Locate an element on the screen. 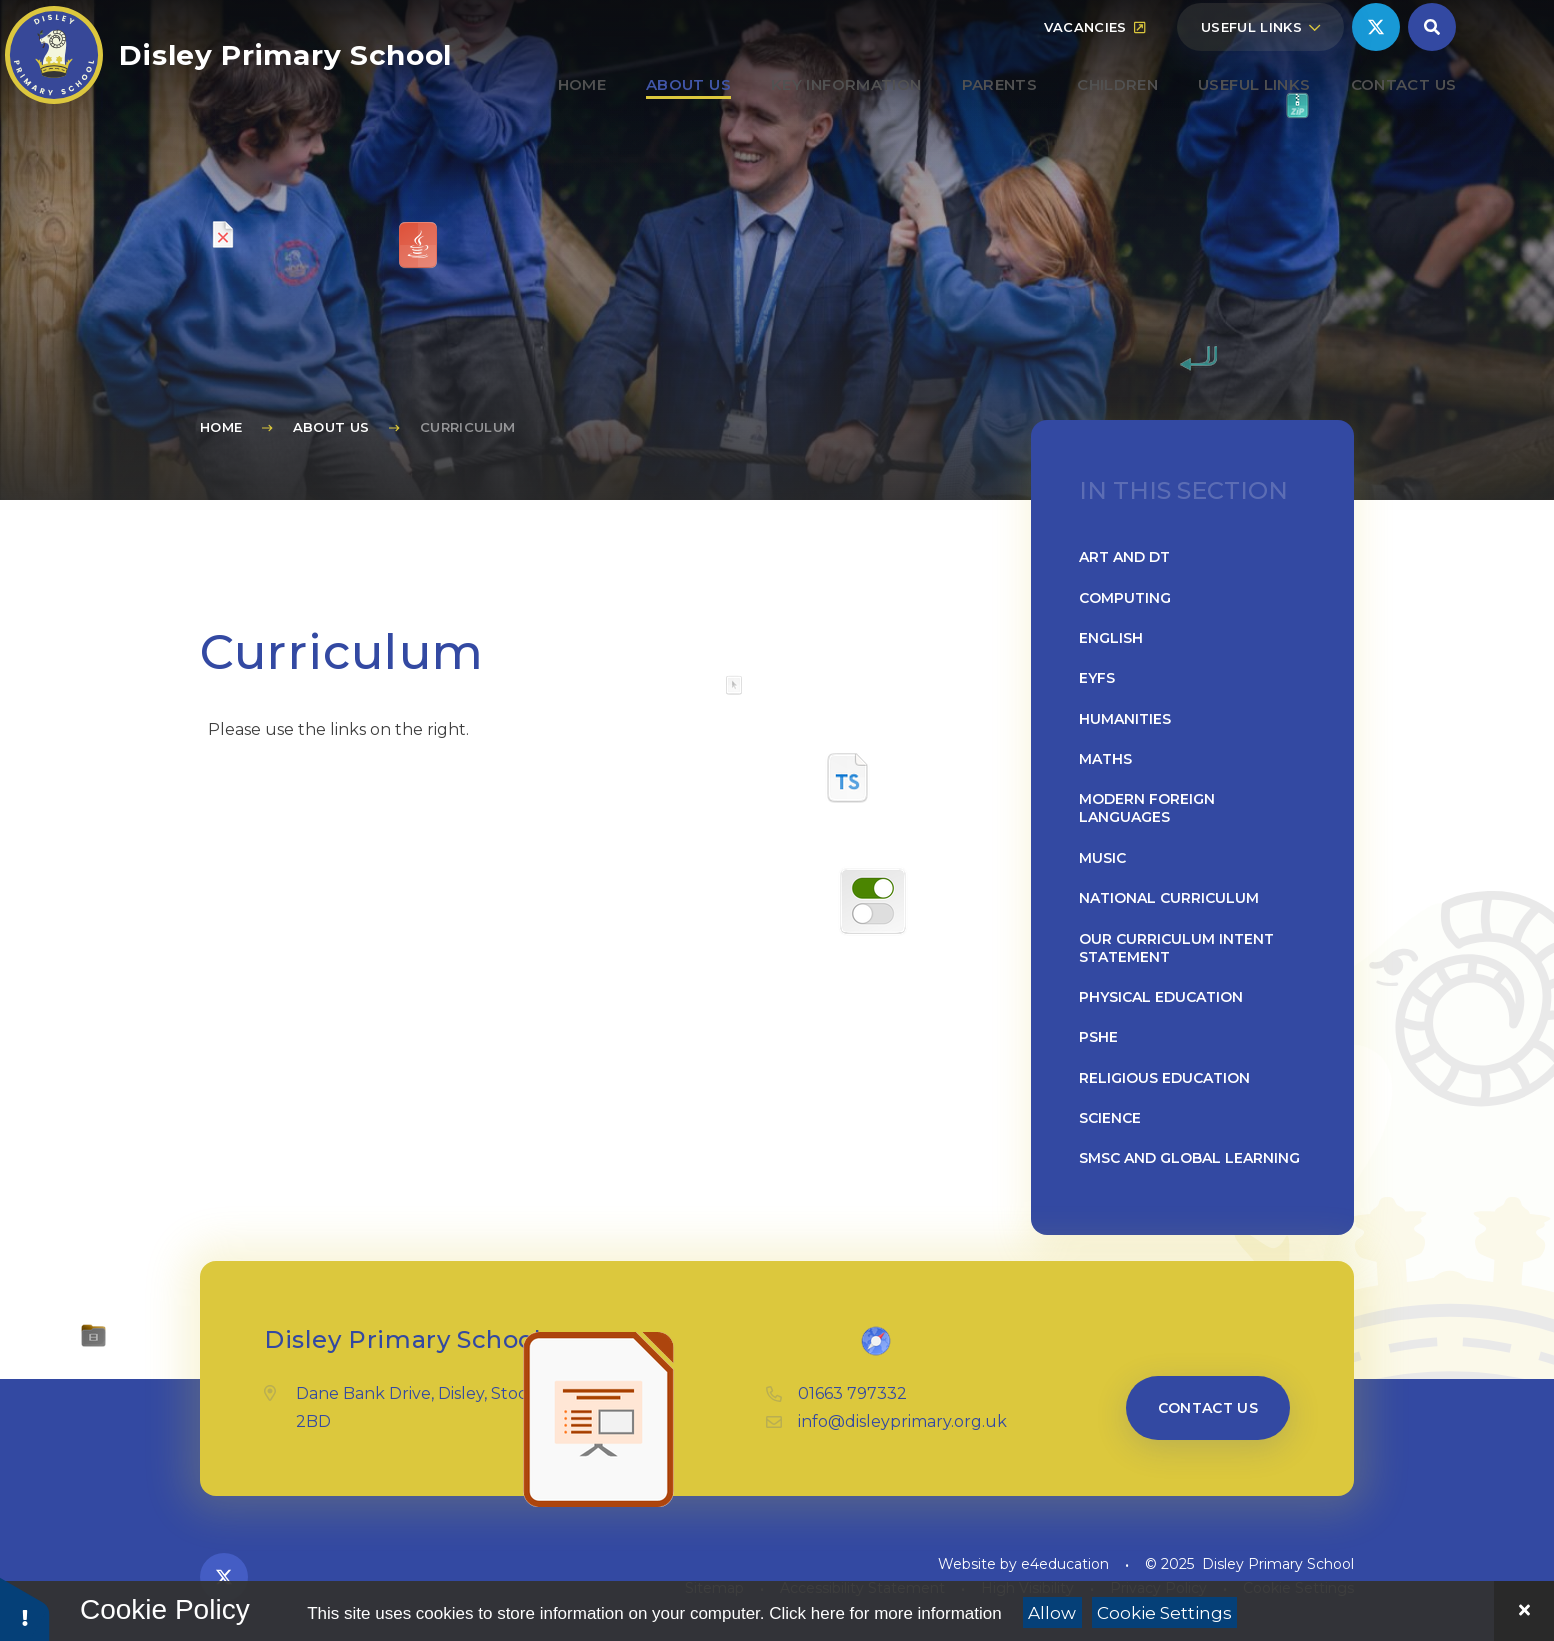 This screenshot has height=1641, width=1554. open system tweaks or settings customization is located at coordinates (873, 901).